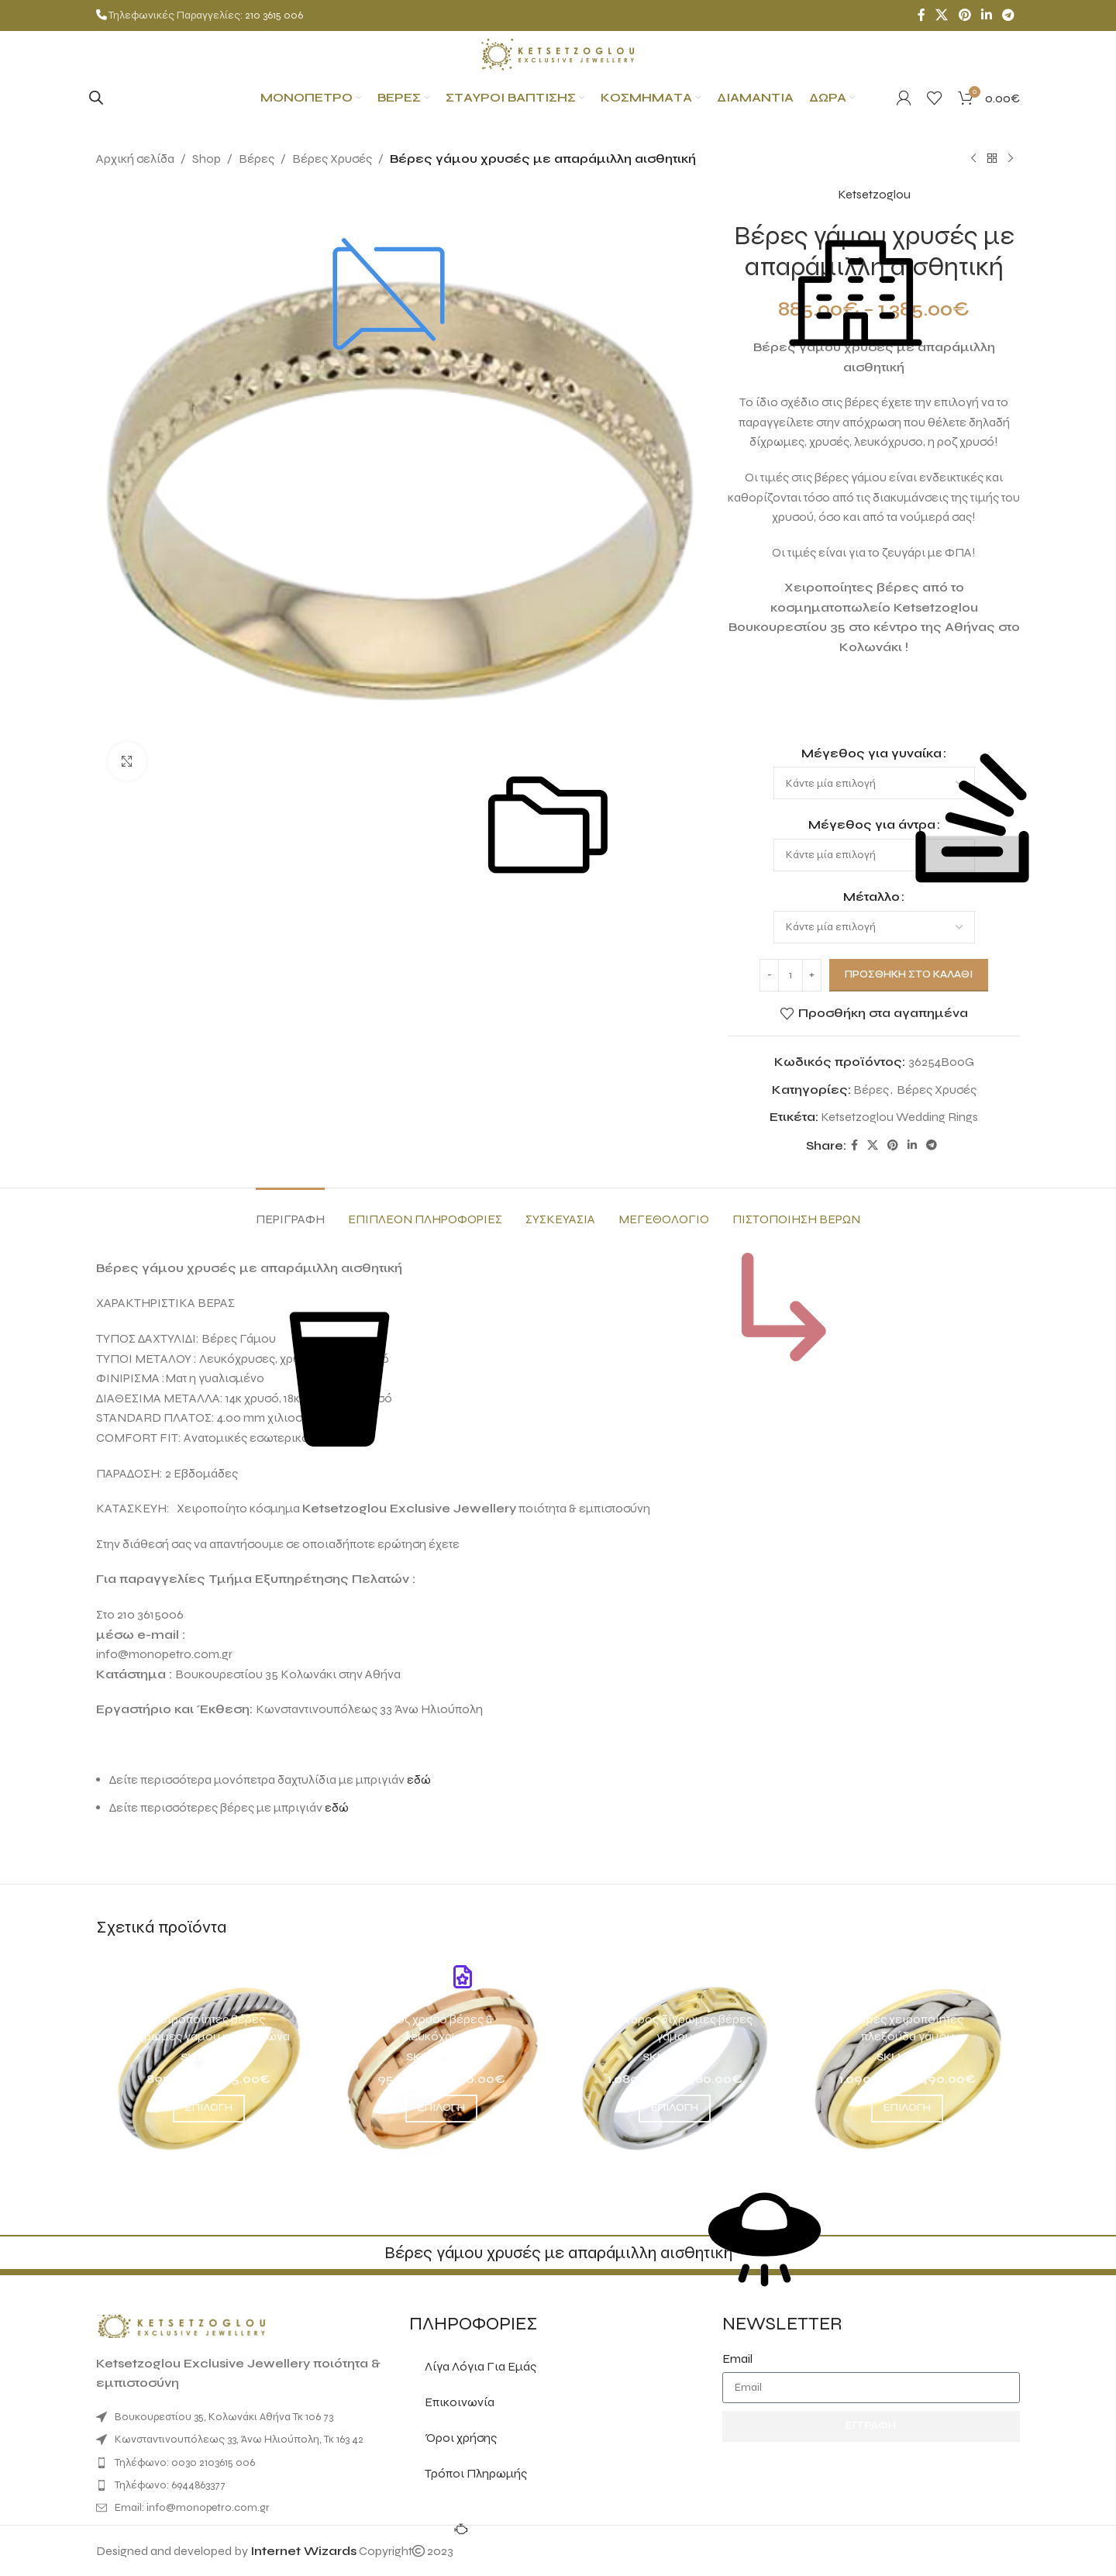  I want to click on mute or disable chat notifications, so click(388, 289).